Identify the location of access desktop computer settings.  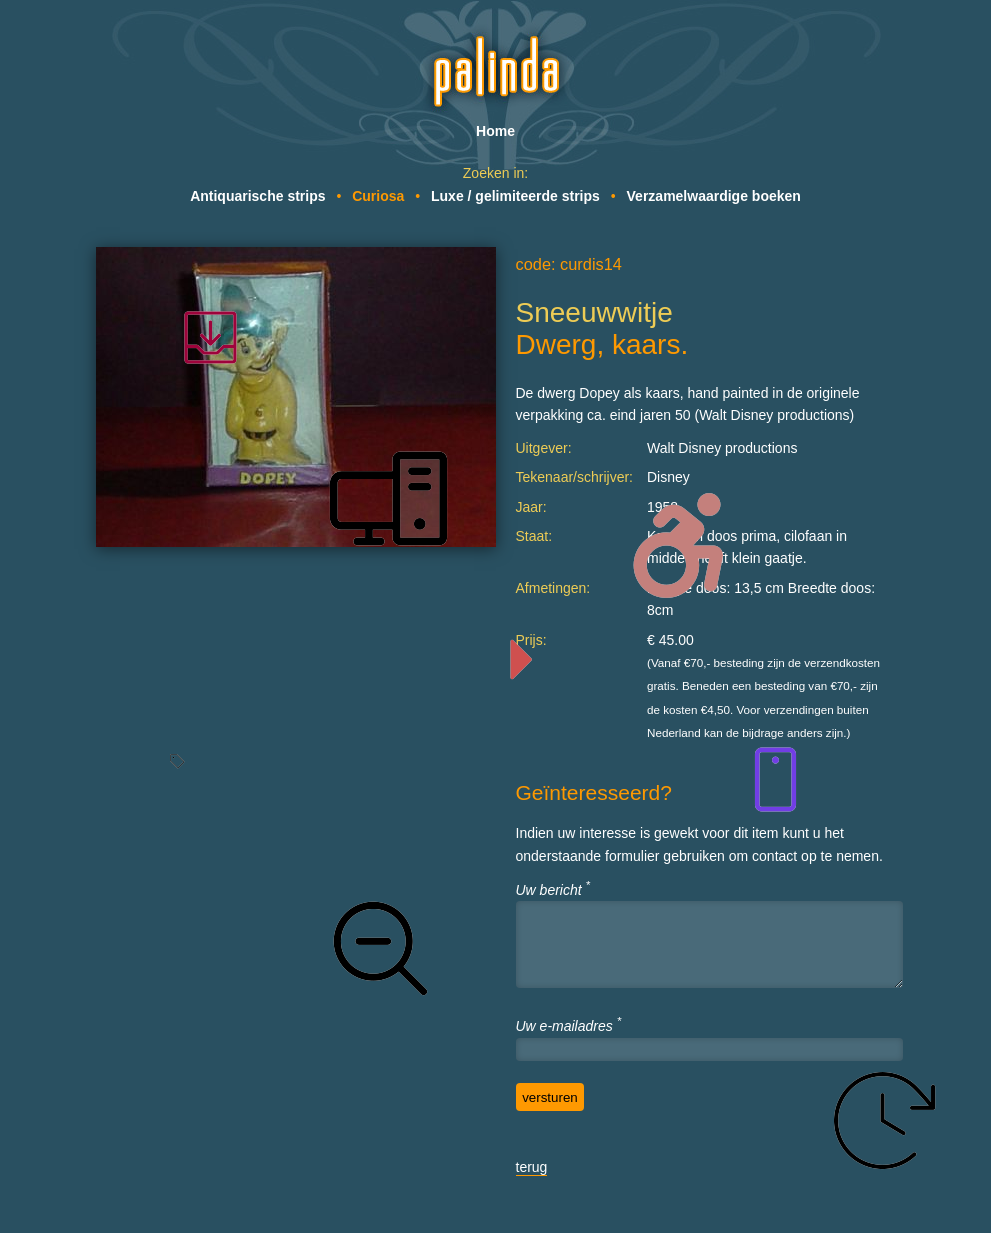
(388, 498).